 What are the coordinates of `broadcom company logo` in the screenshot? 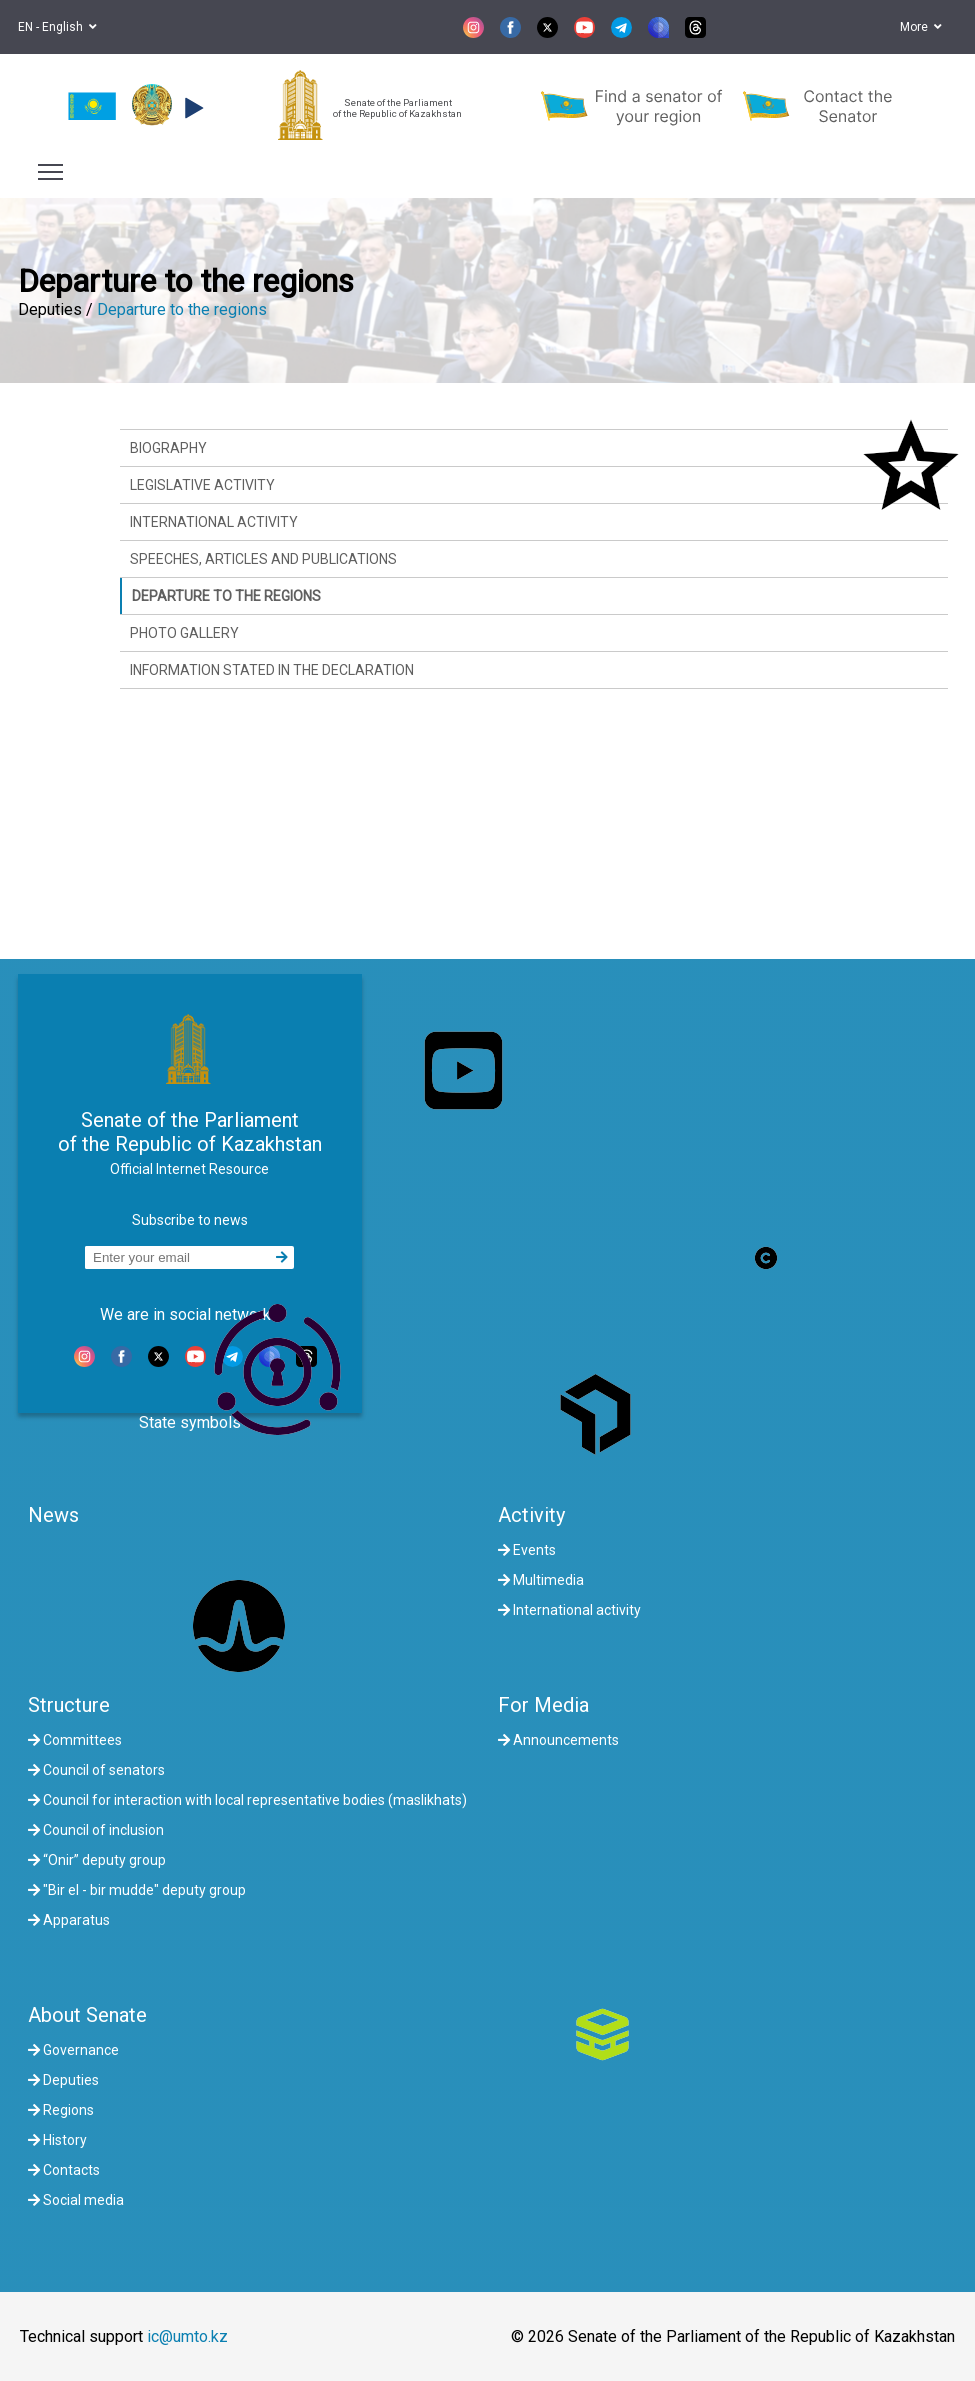 It's located at (239, 1626).